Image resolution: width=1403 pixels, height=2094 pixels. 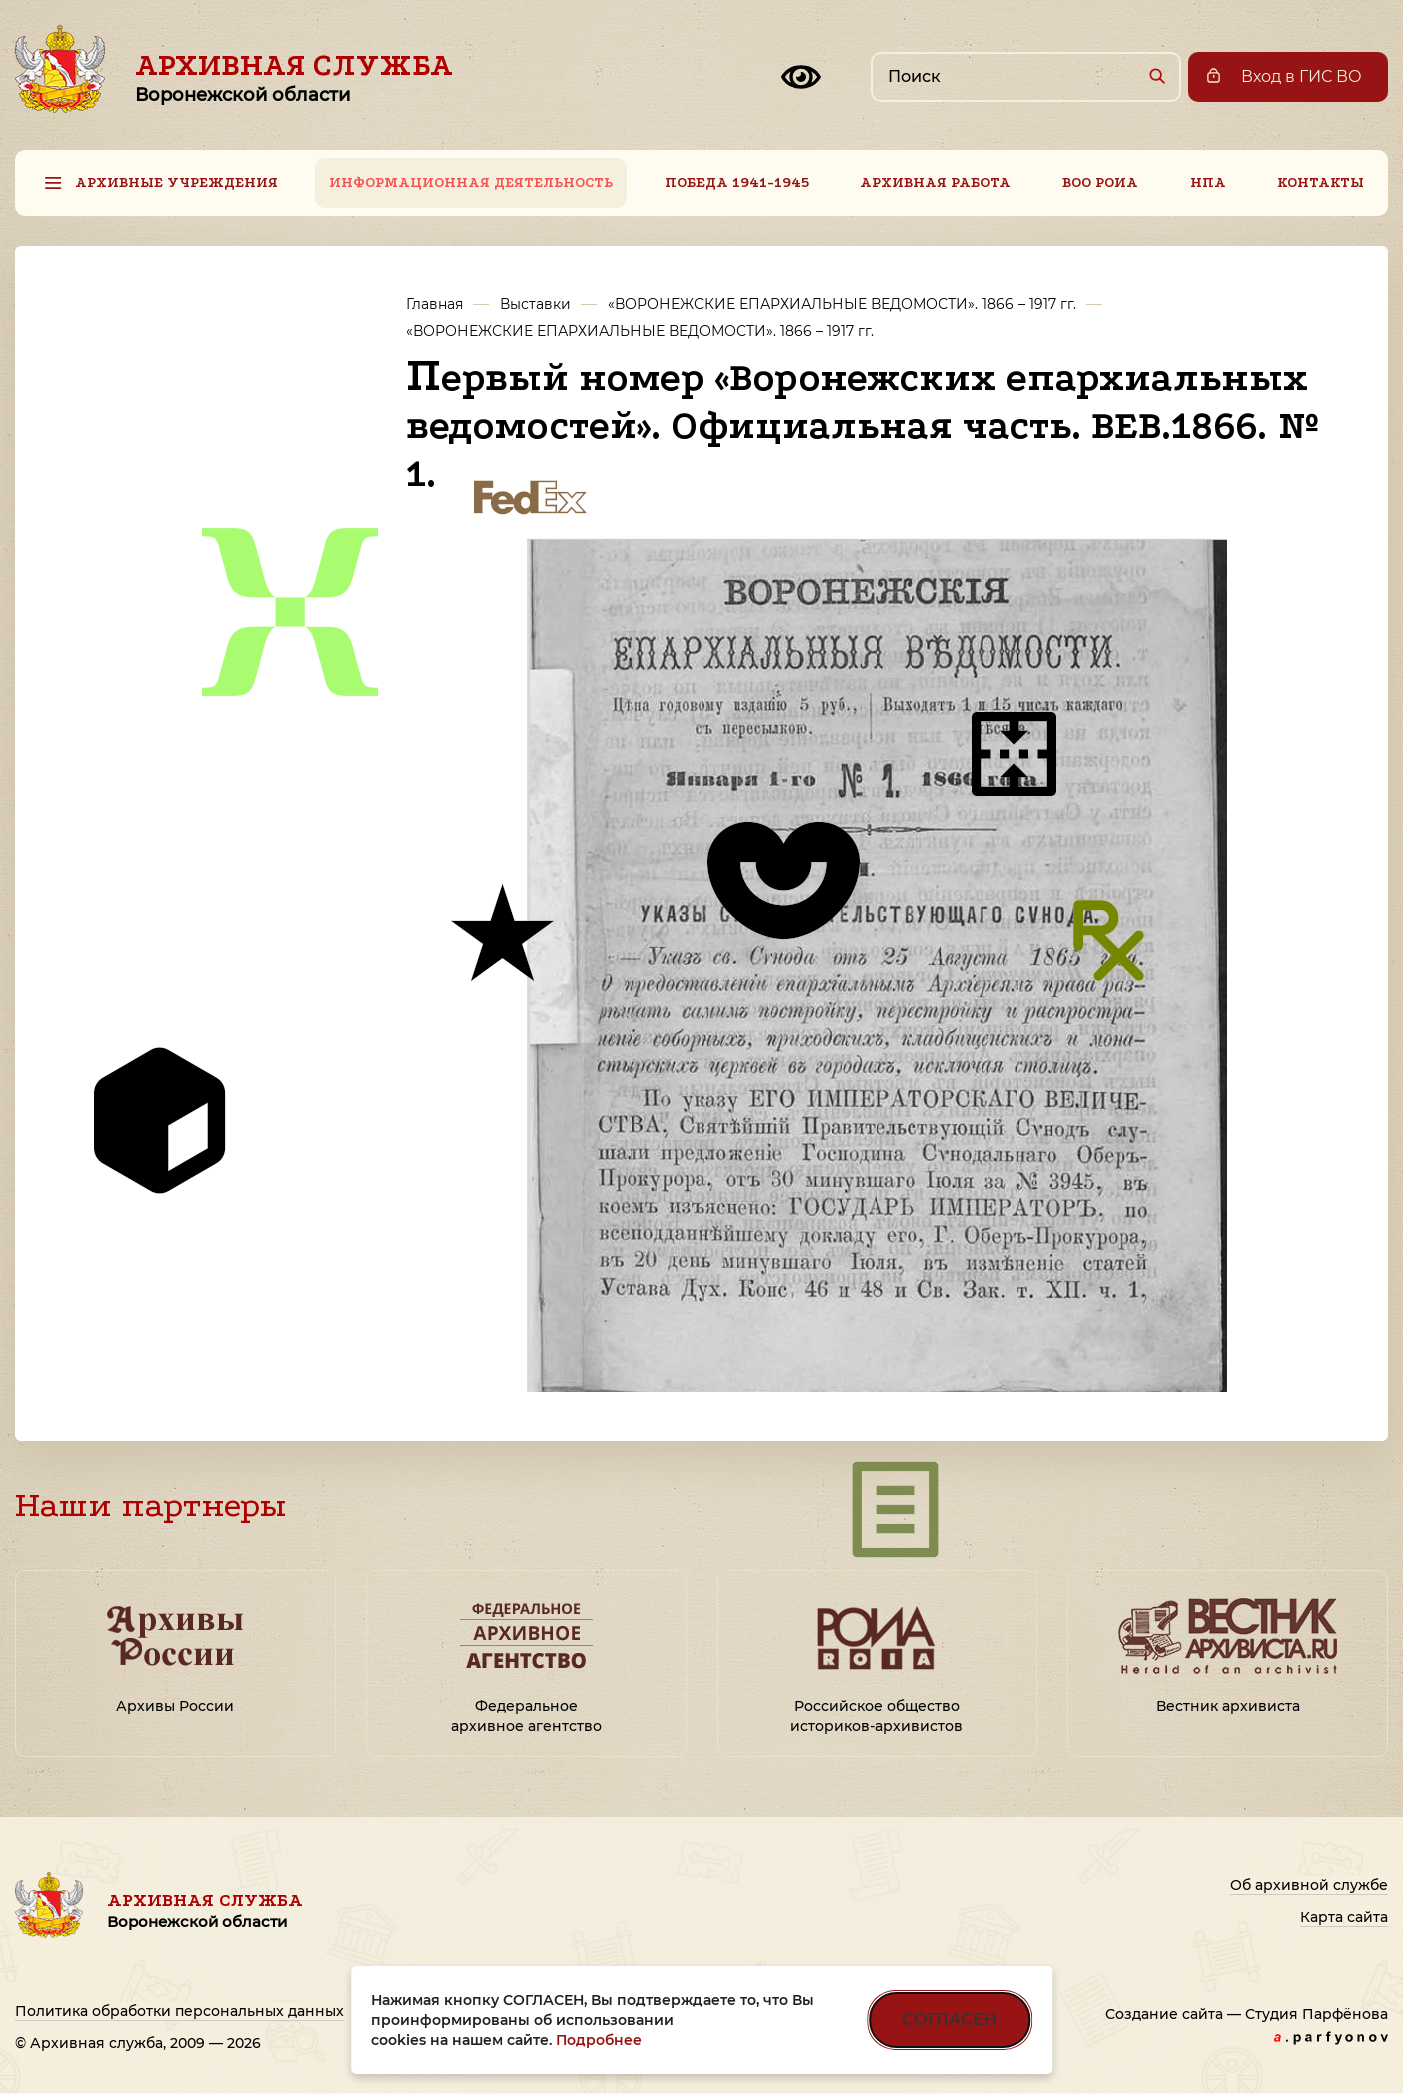 I want to click on view 3D model or object, so click(x=159, y=1120).